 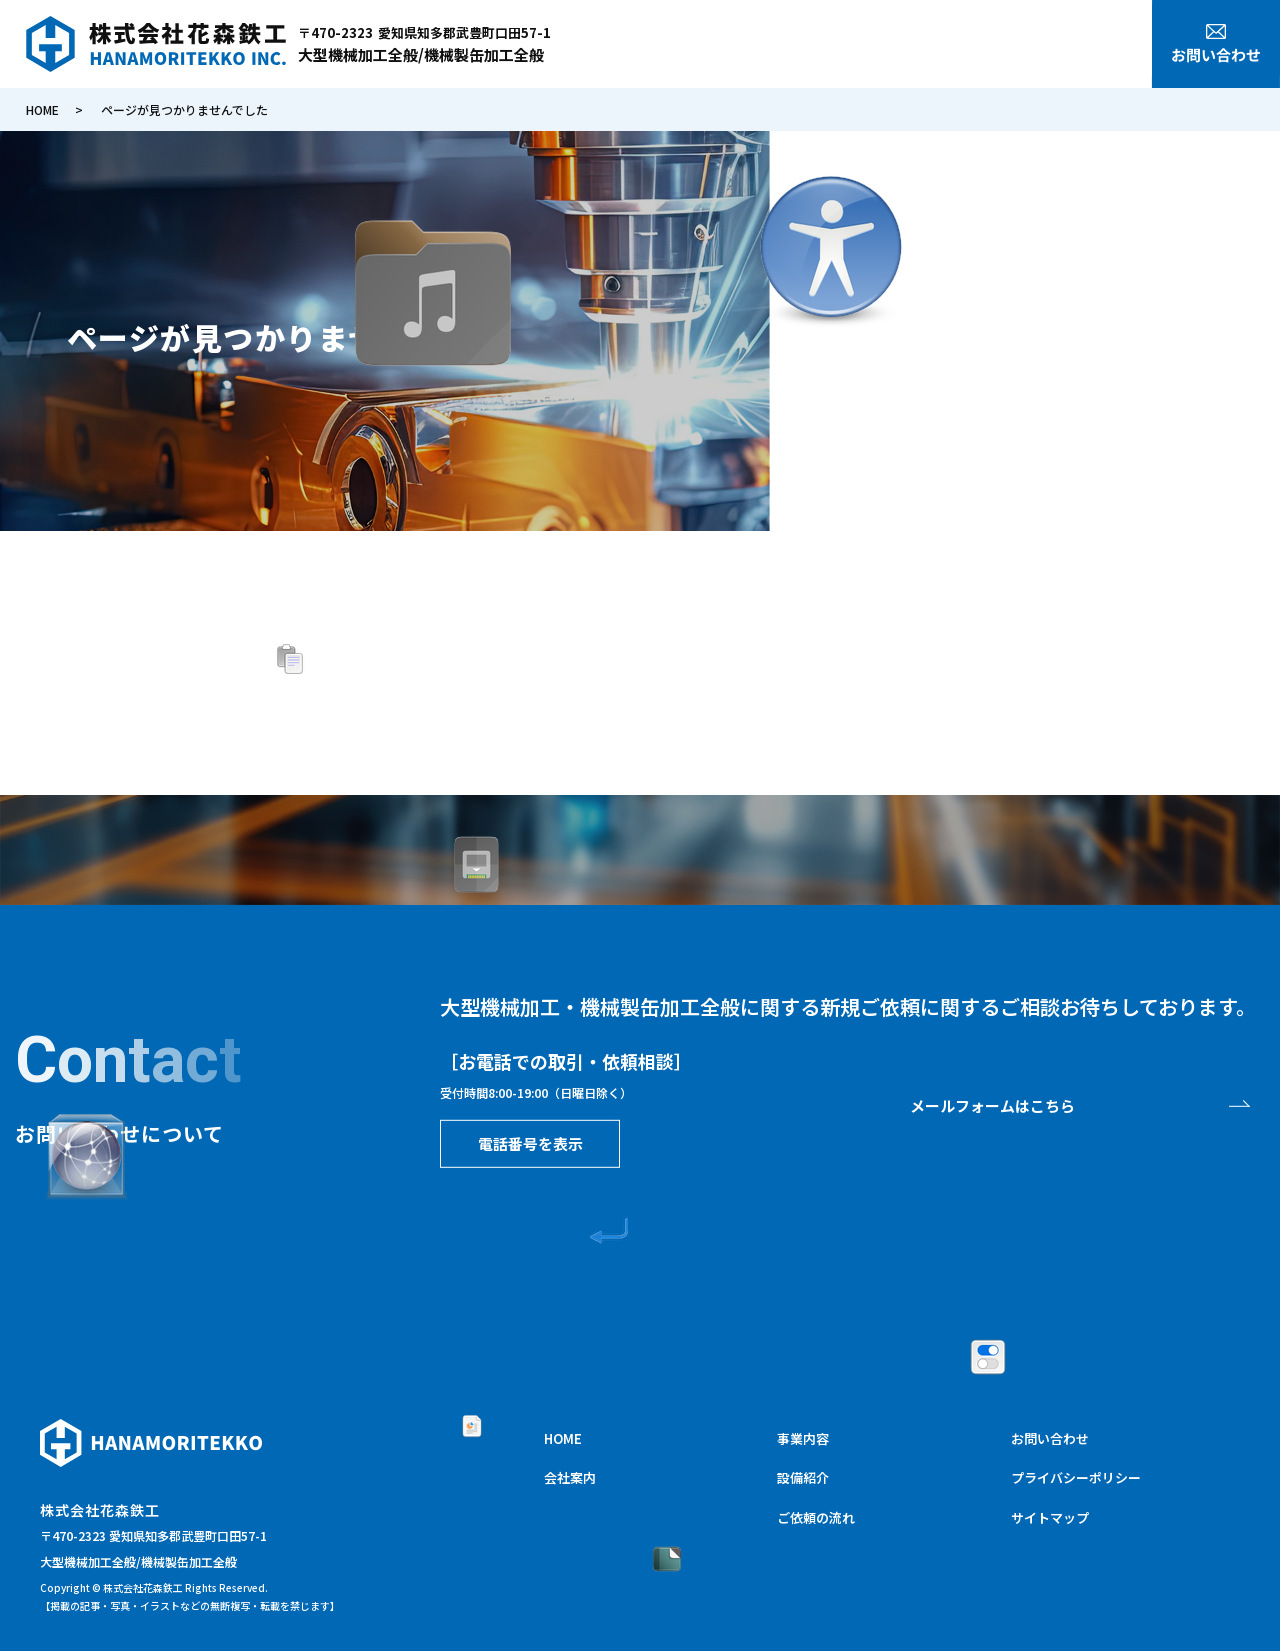 I want to click on connect to a network file server, so click(x=87, y=1157).